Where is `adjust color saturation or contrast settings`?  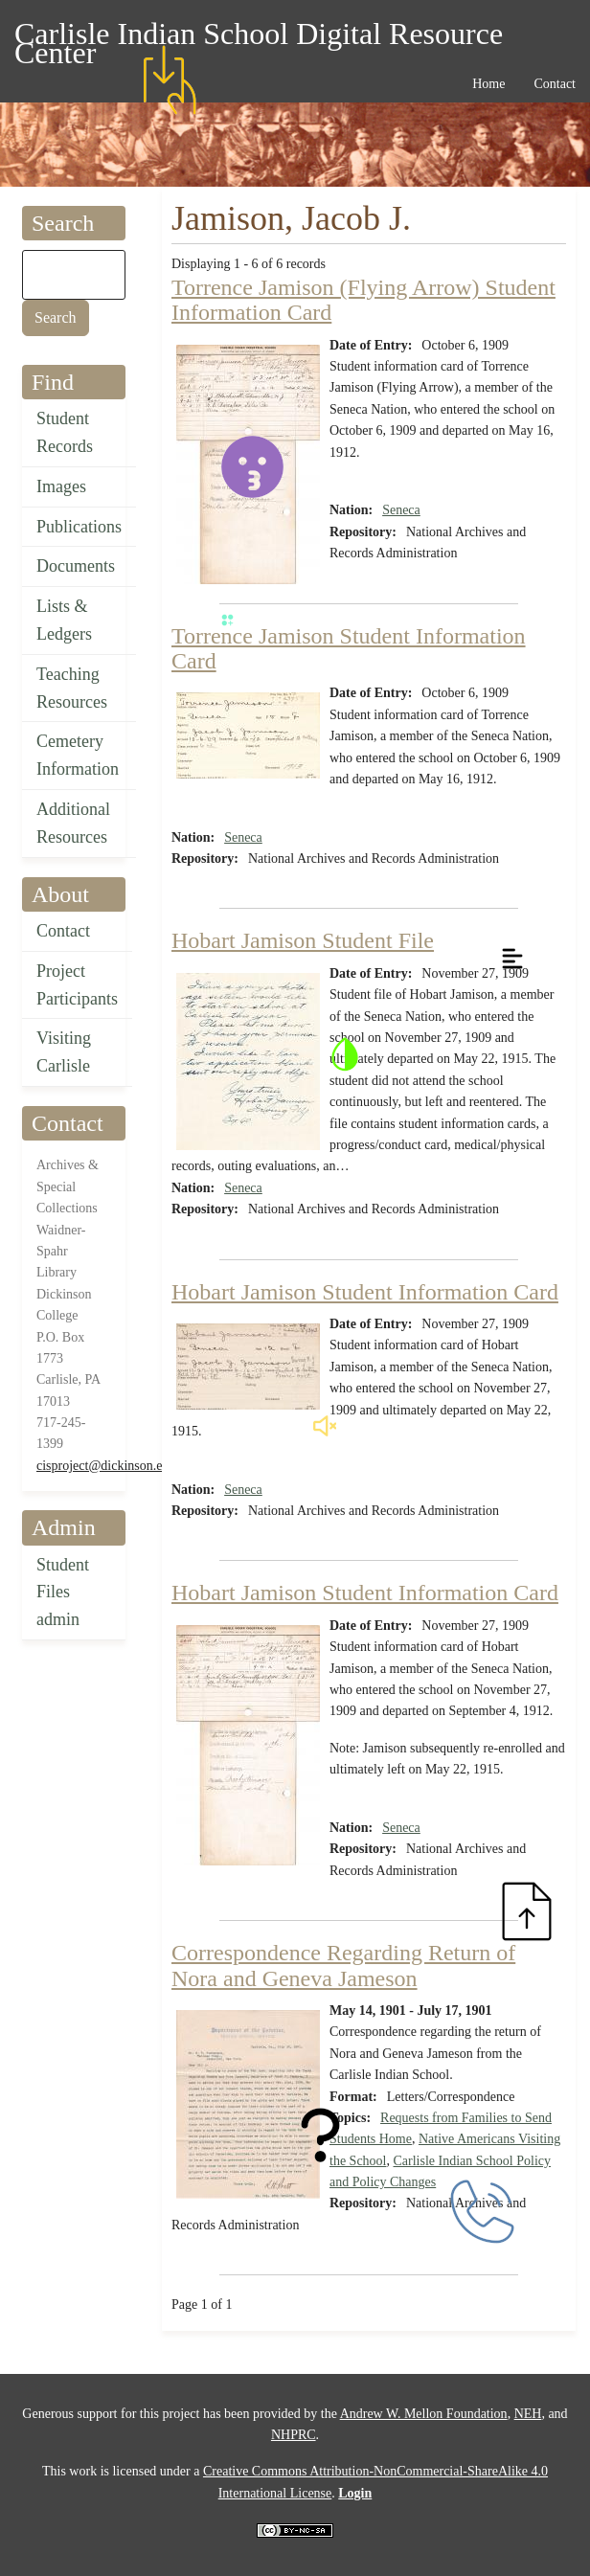 adjust color saturation or contrast settings is located at coordinates (345, 1055).